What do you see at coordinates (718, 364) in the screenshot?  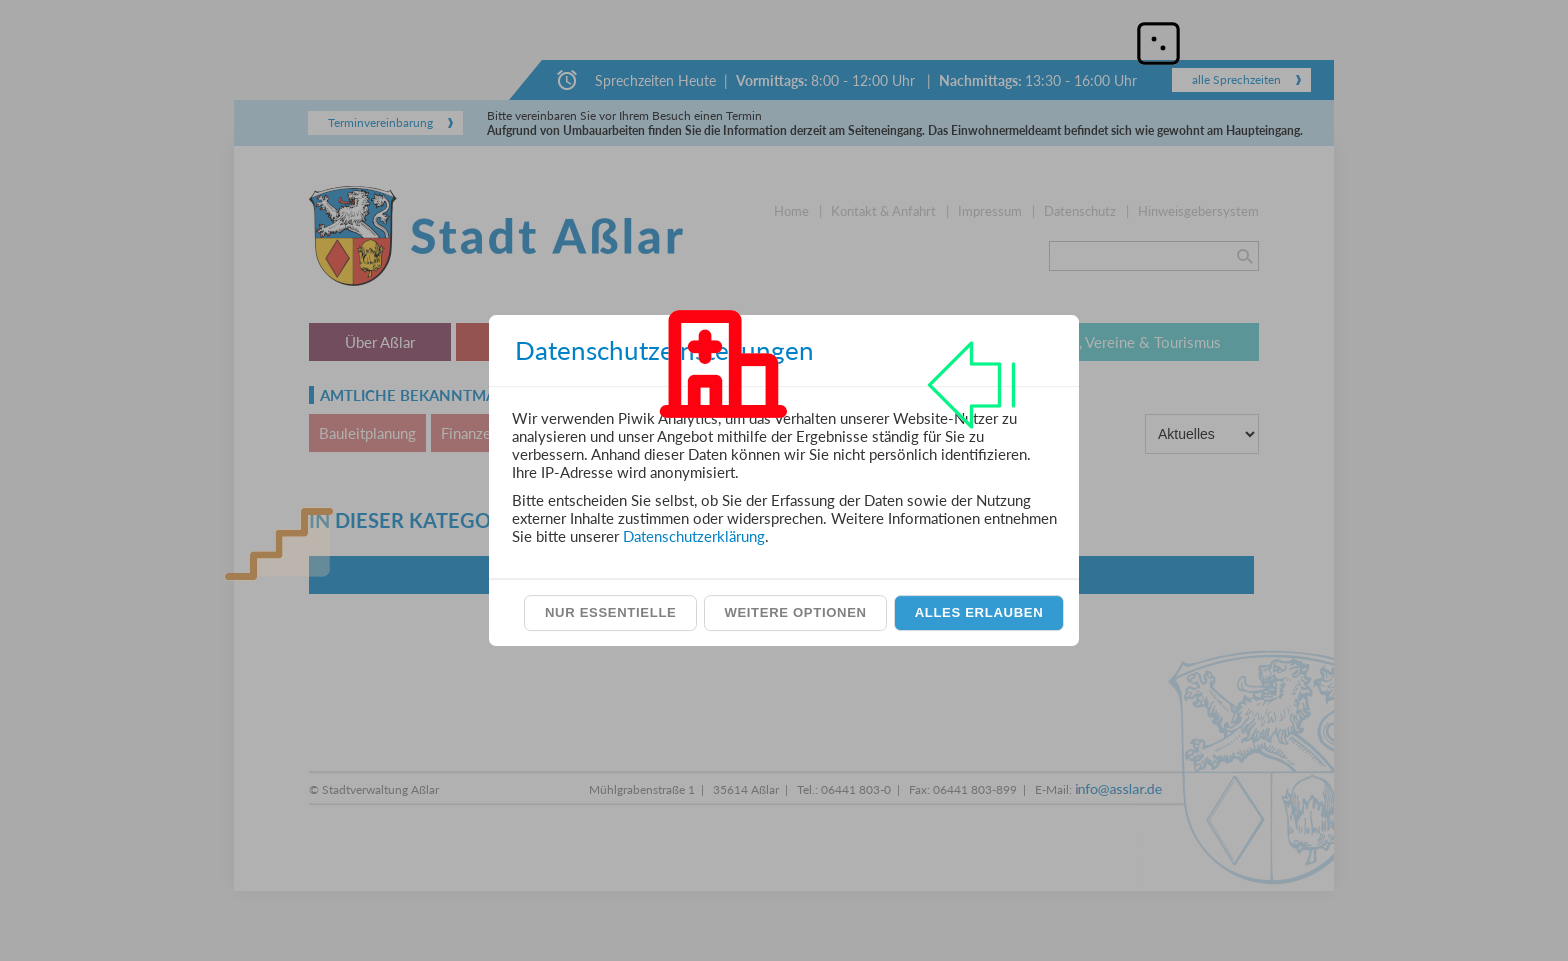 I see `find nearby hospitals or medical facilities` at bounding box center [718, 364].